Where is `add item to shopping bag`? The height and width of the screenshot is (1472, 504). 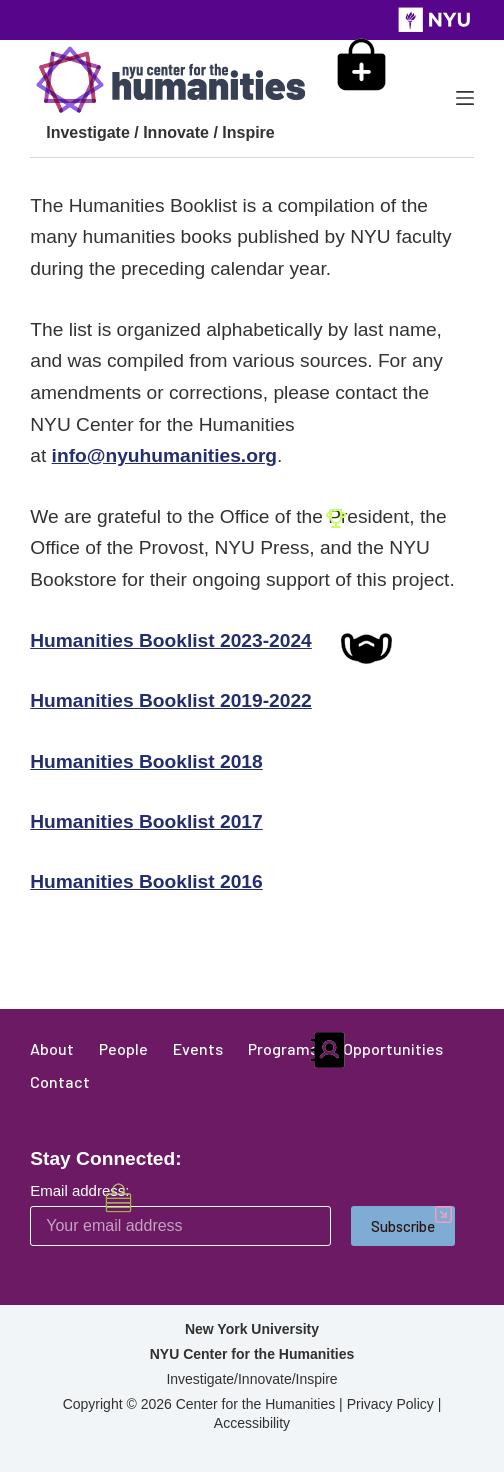 add item to shopping bag is located at coordinates (361, 64).